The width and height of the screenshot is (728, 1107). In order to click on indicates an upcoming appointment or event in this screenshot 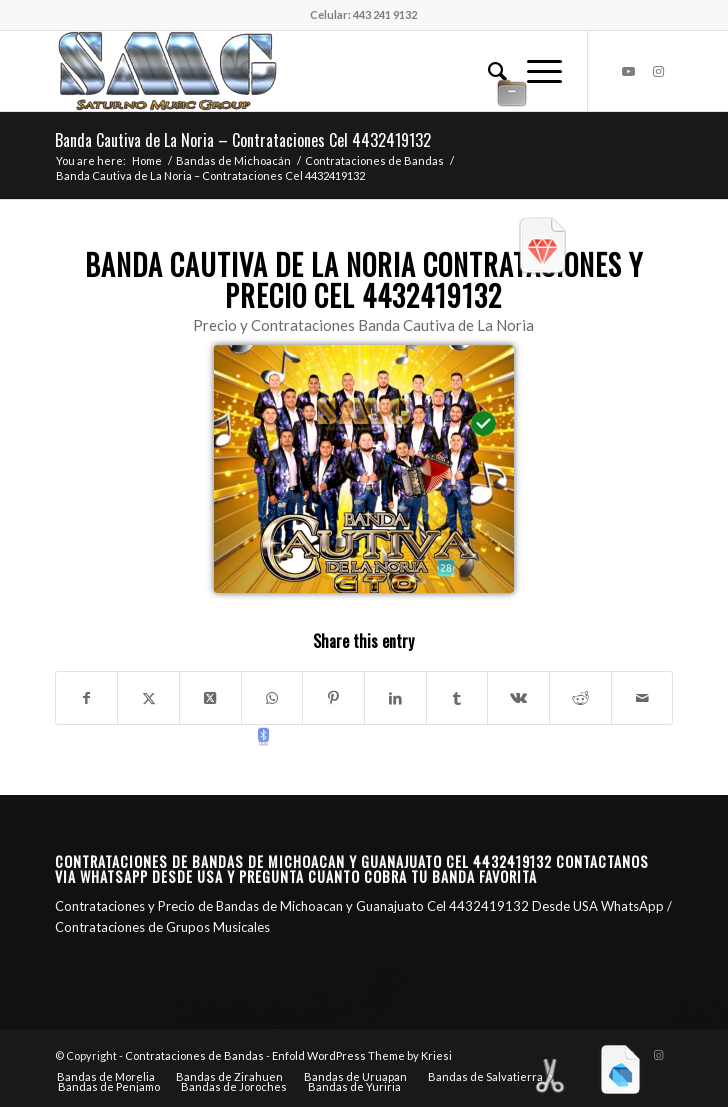, I will do `click(446, 568)`.